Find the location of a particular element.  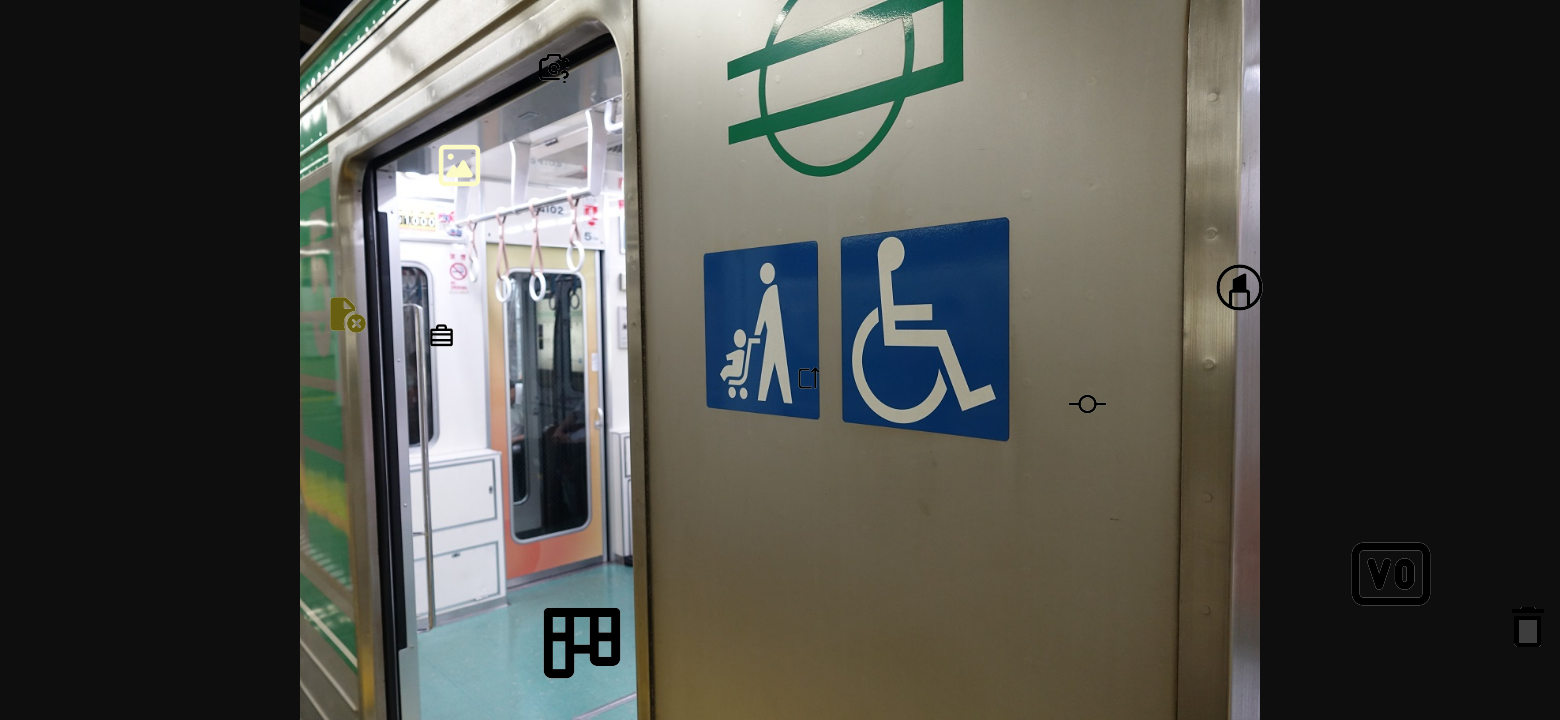

delete selected item is located at coordinates (1528, 627).